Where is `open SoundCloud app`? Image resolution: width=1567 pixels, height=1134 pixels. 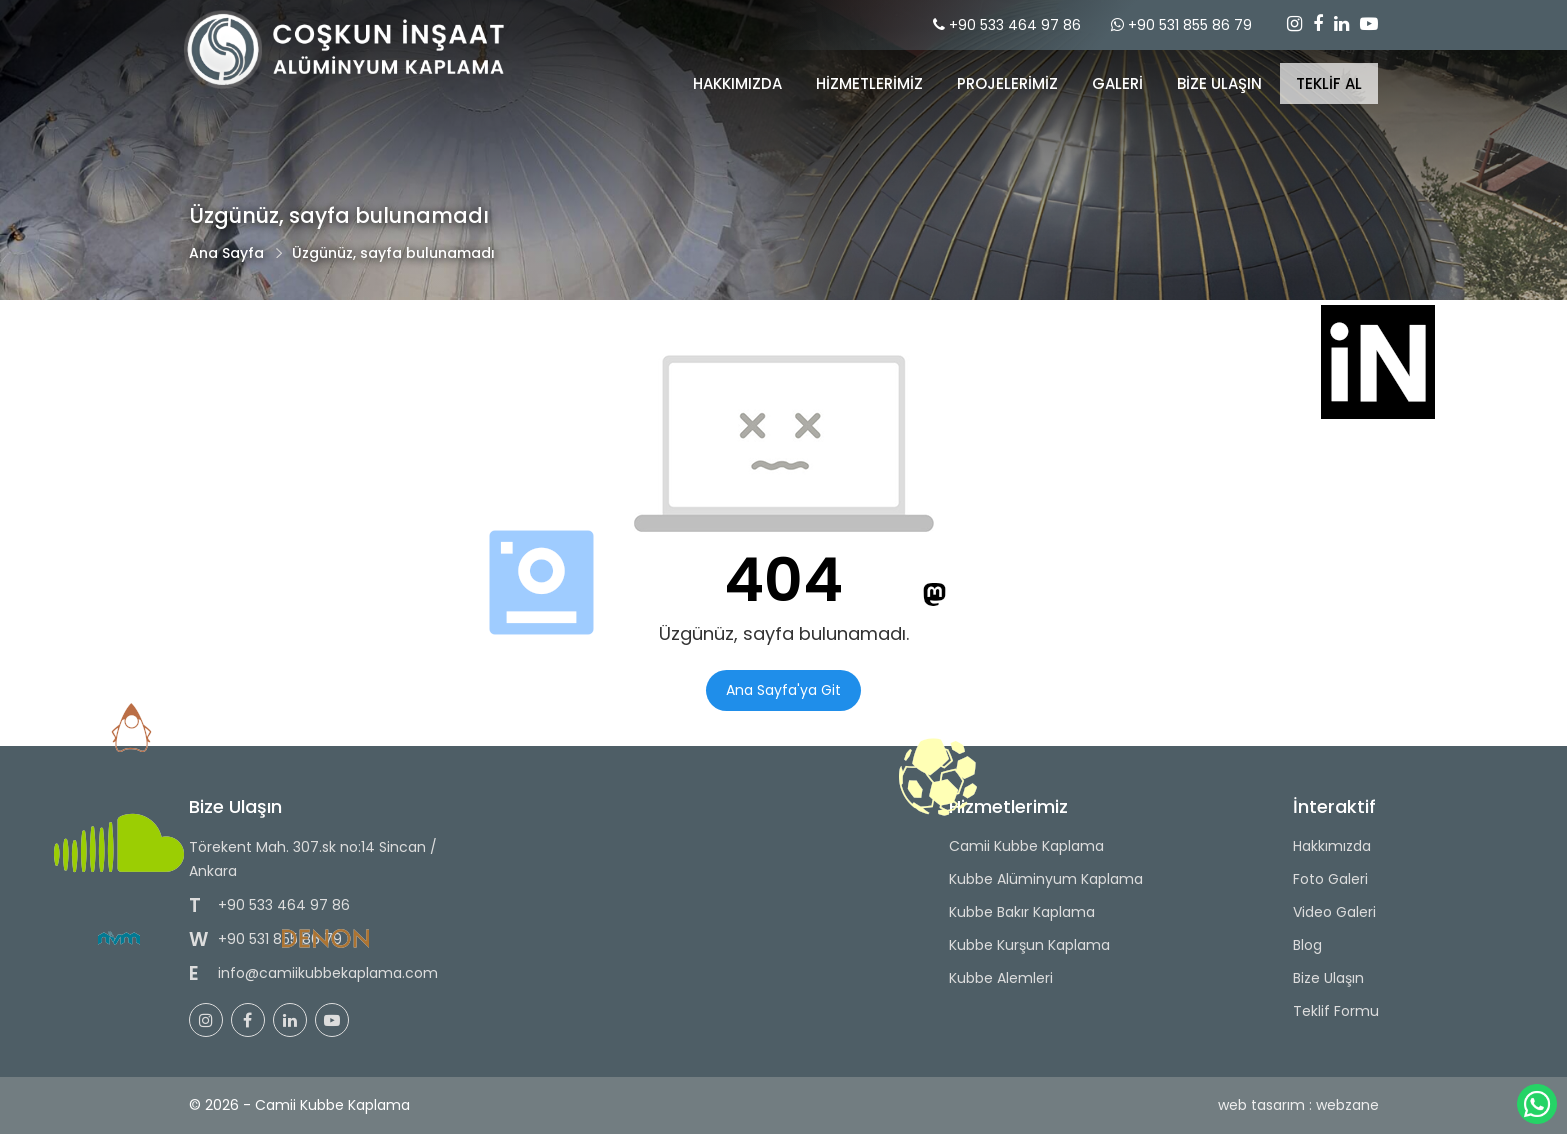 open SoundCloud app is located at coordinates (119, 843).